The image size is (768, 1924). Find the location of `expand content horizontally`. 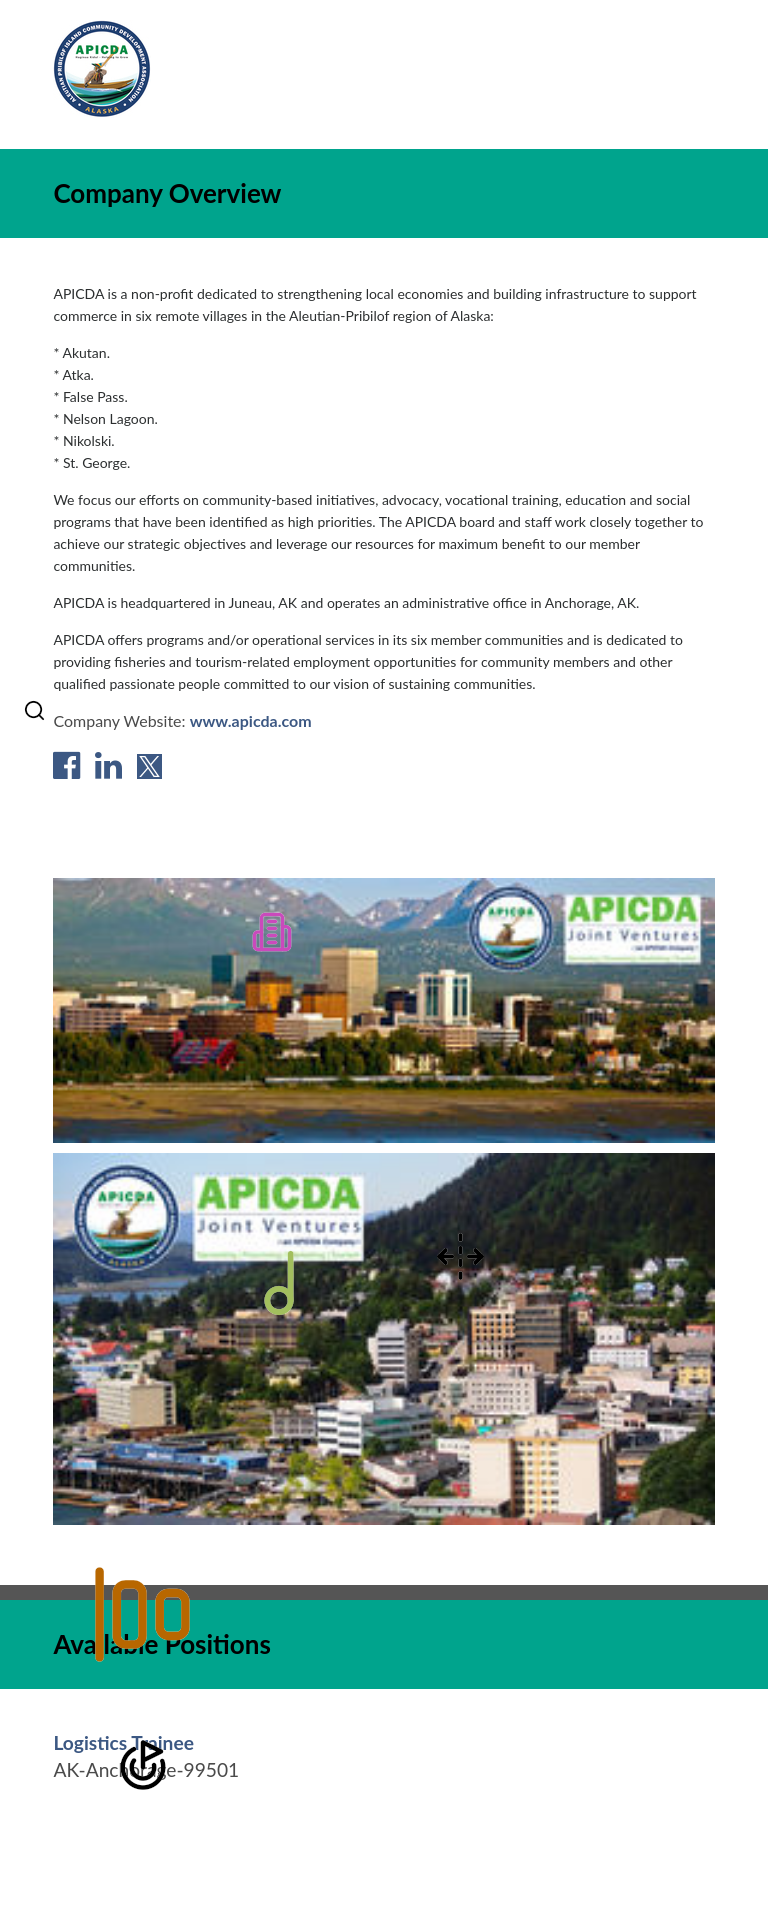

expand content horizontally is located at coordinates (460, 1256).